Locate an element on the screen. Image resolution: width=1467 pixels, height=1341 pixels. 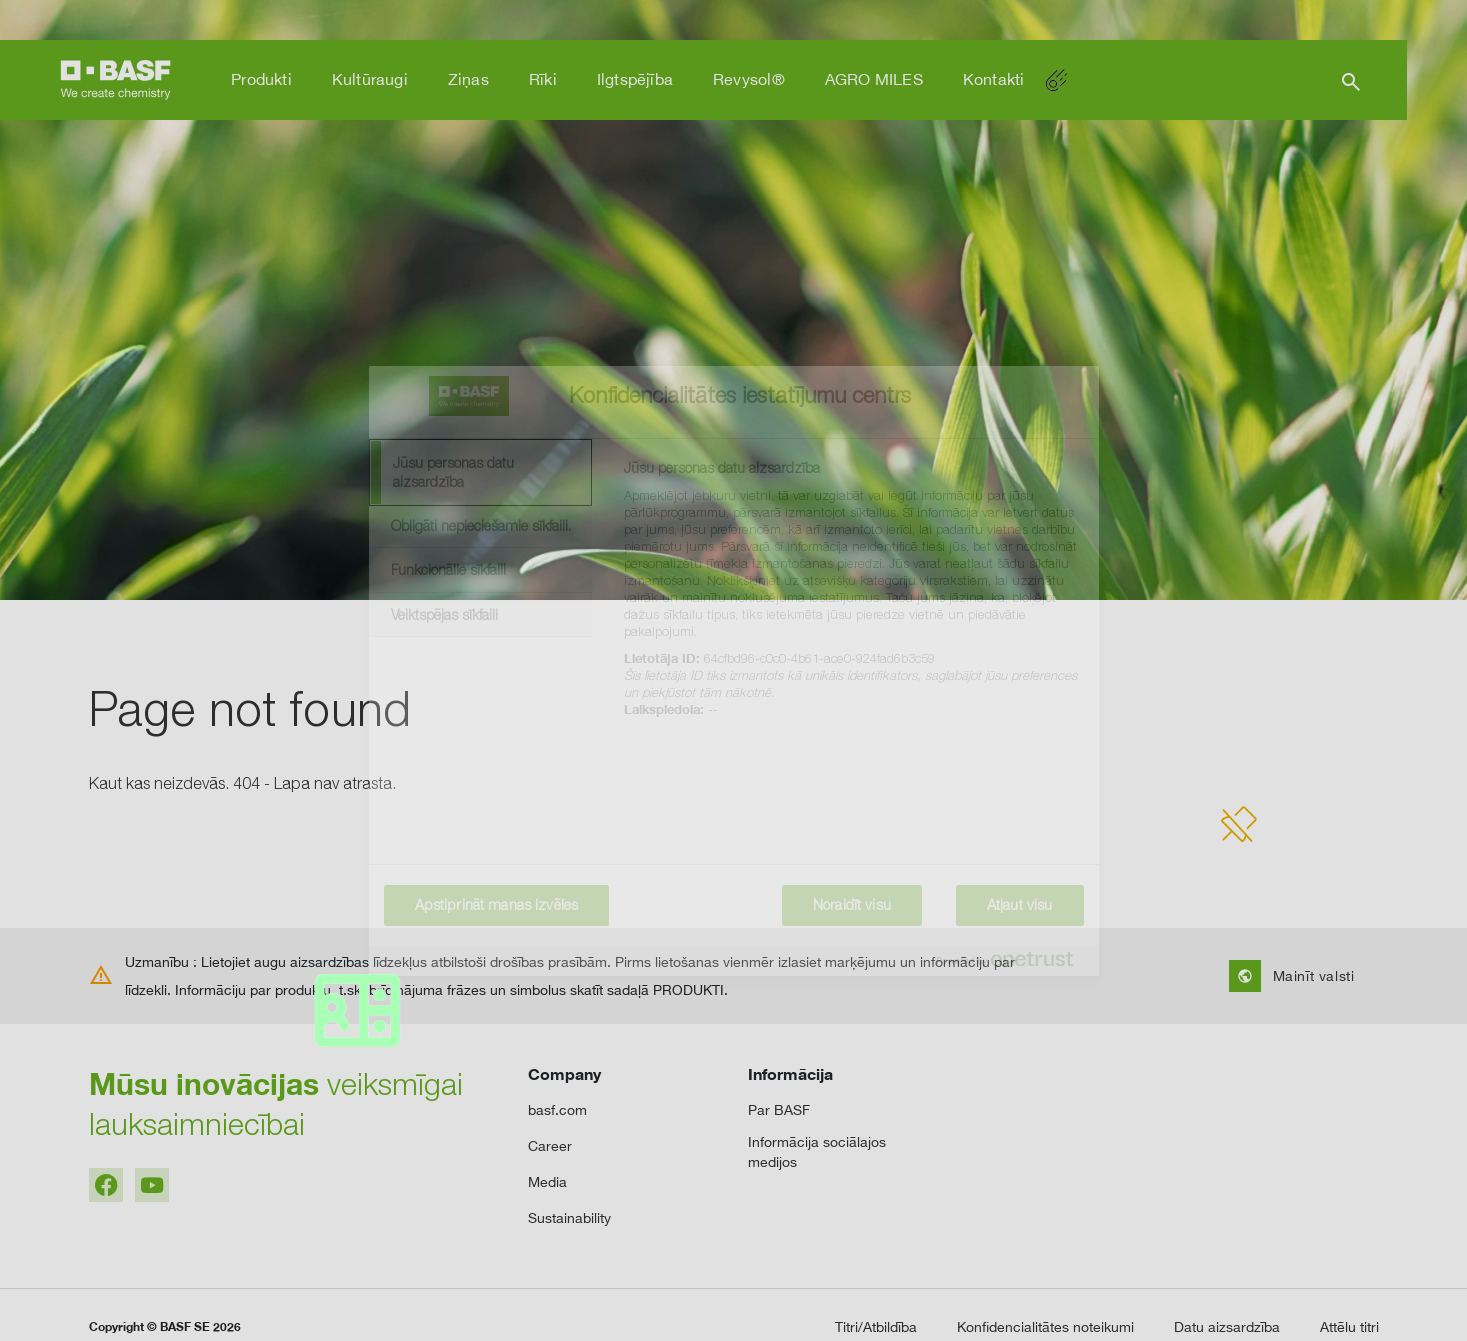
start or join a video conference is located at coordinates (357, 1010).